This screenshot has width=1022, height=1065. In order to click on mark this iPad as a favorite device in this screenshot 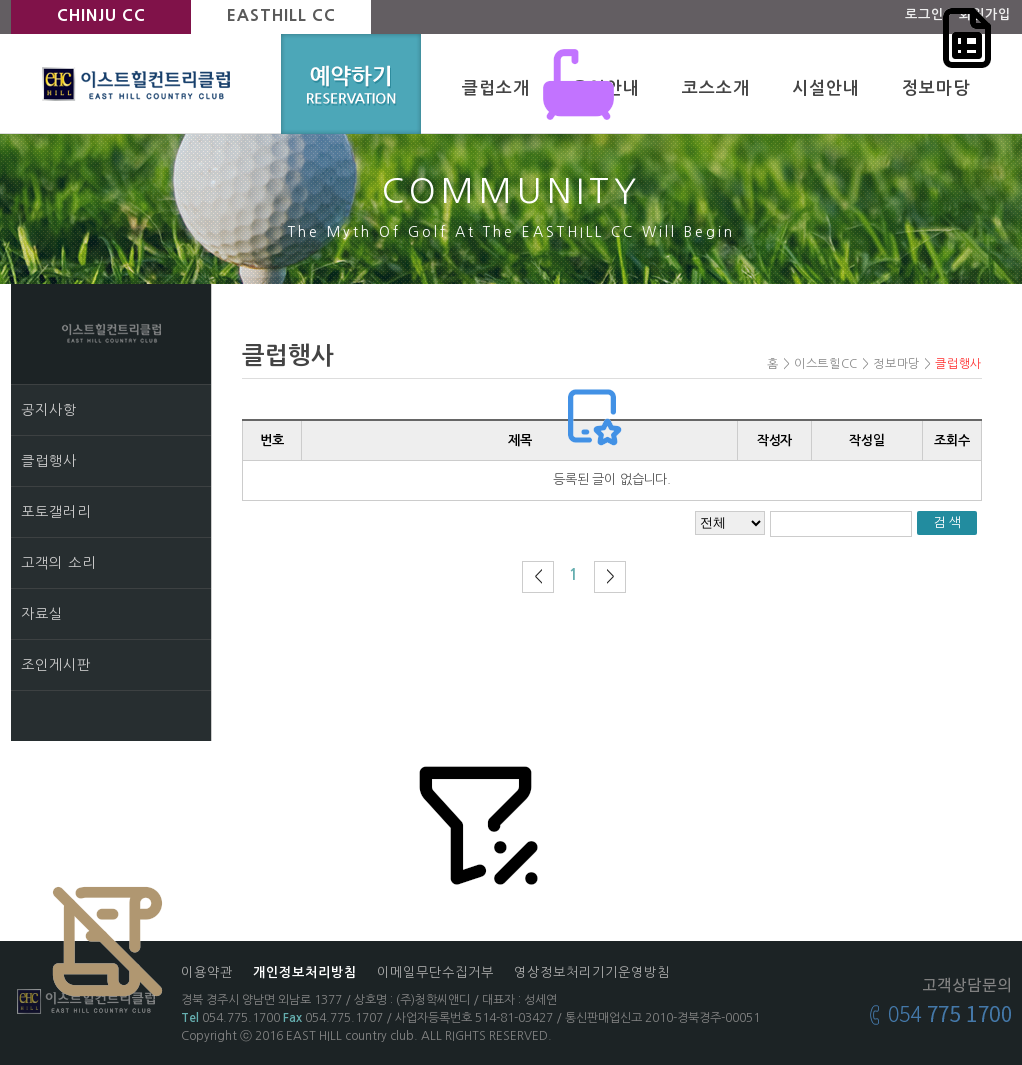, I will do `click(592, 416)`.